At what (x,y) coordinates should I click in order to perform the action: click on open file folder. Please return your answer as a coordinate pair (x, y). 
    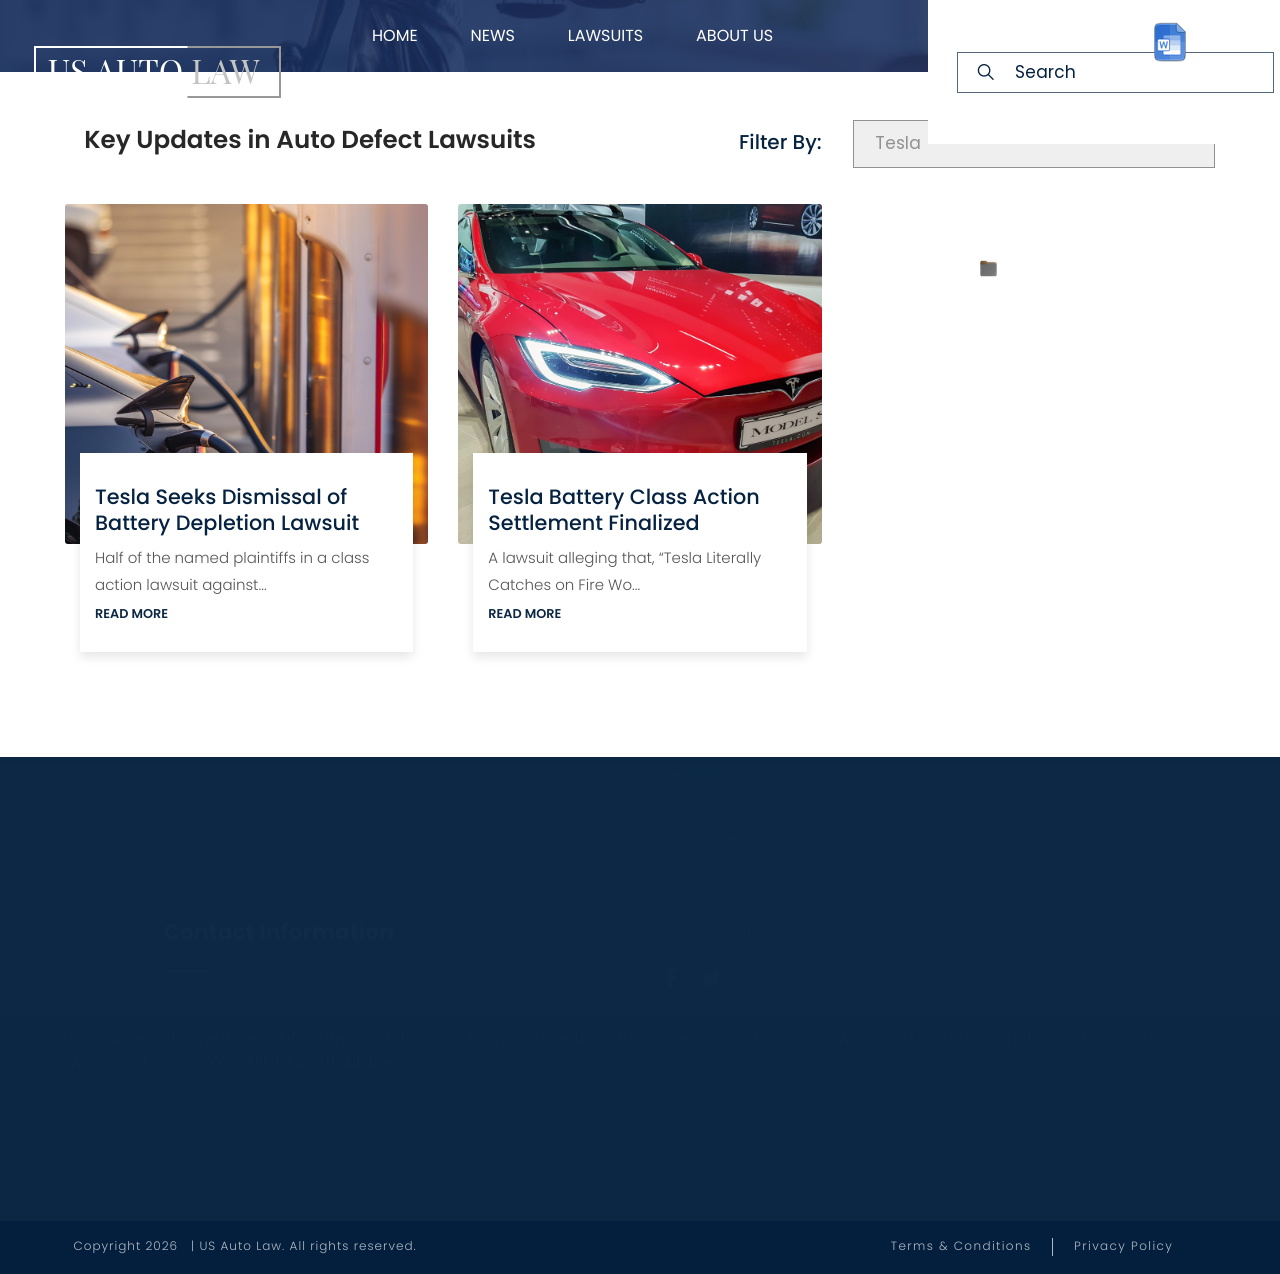
    Looking at the image, I should click on (988, 268).